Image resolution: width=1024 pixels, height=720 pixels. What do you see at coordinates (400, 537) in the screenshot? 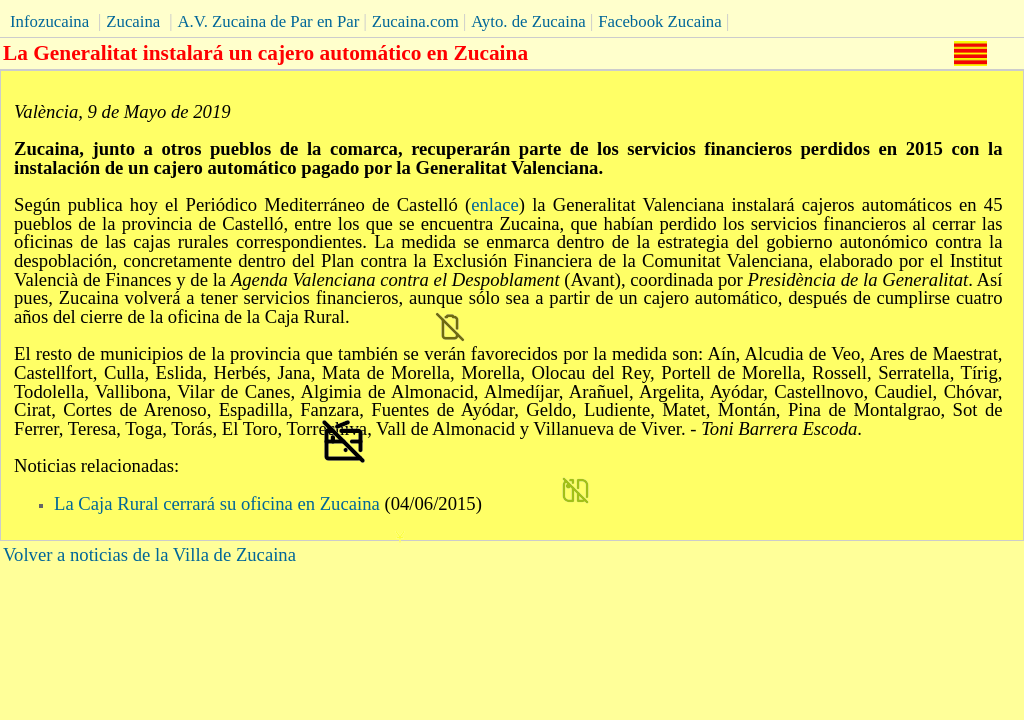
I see `indicates chinese yuan currency` at bounding box center [400, 537].